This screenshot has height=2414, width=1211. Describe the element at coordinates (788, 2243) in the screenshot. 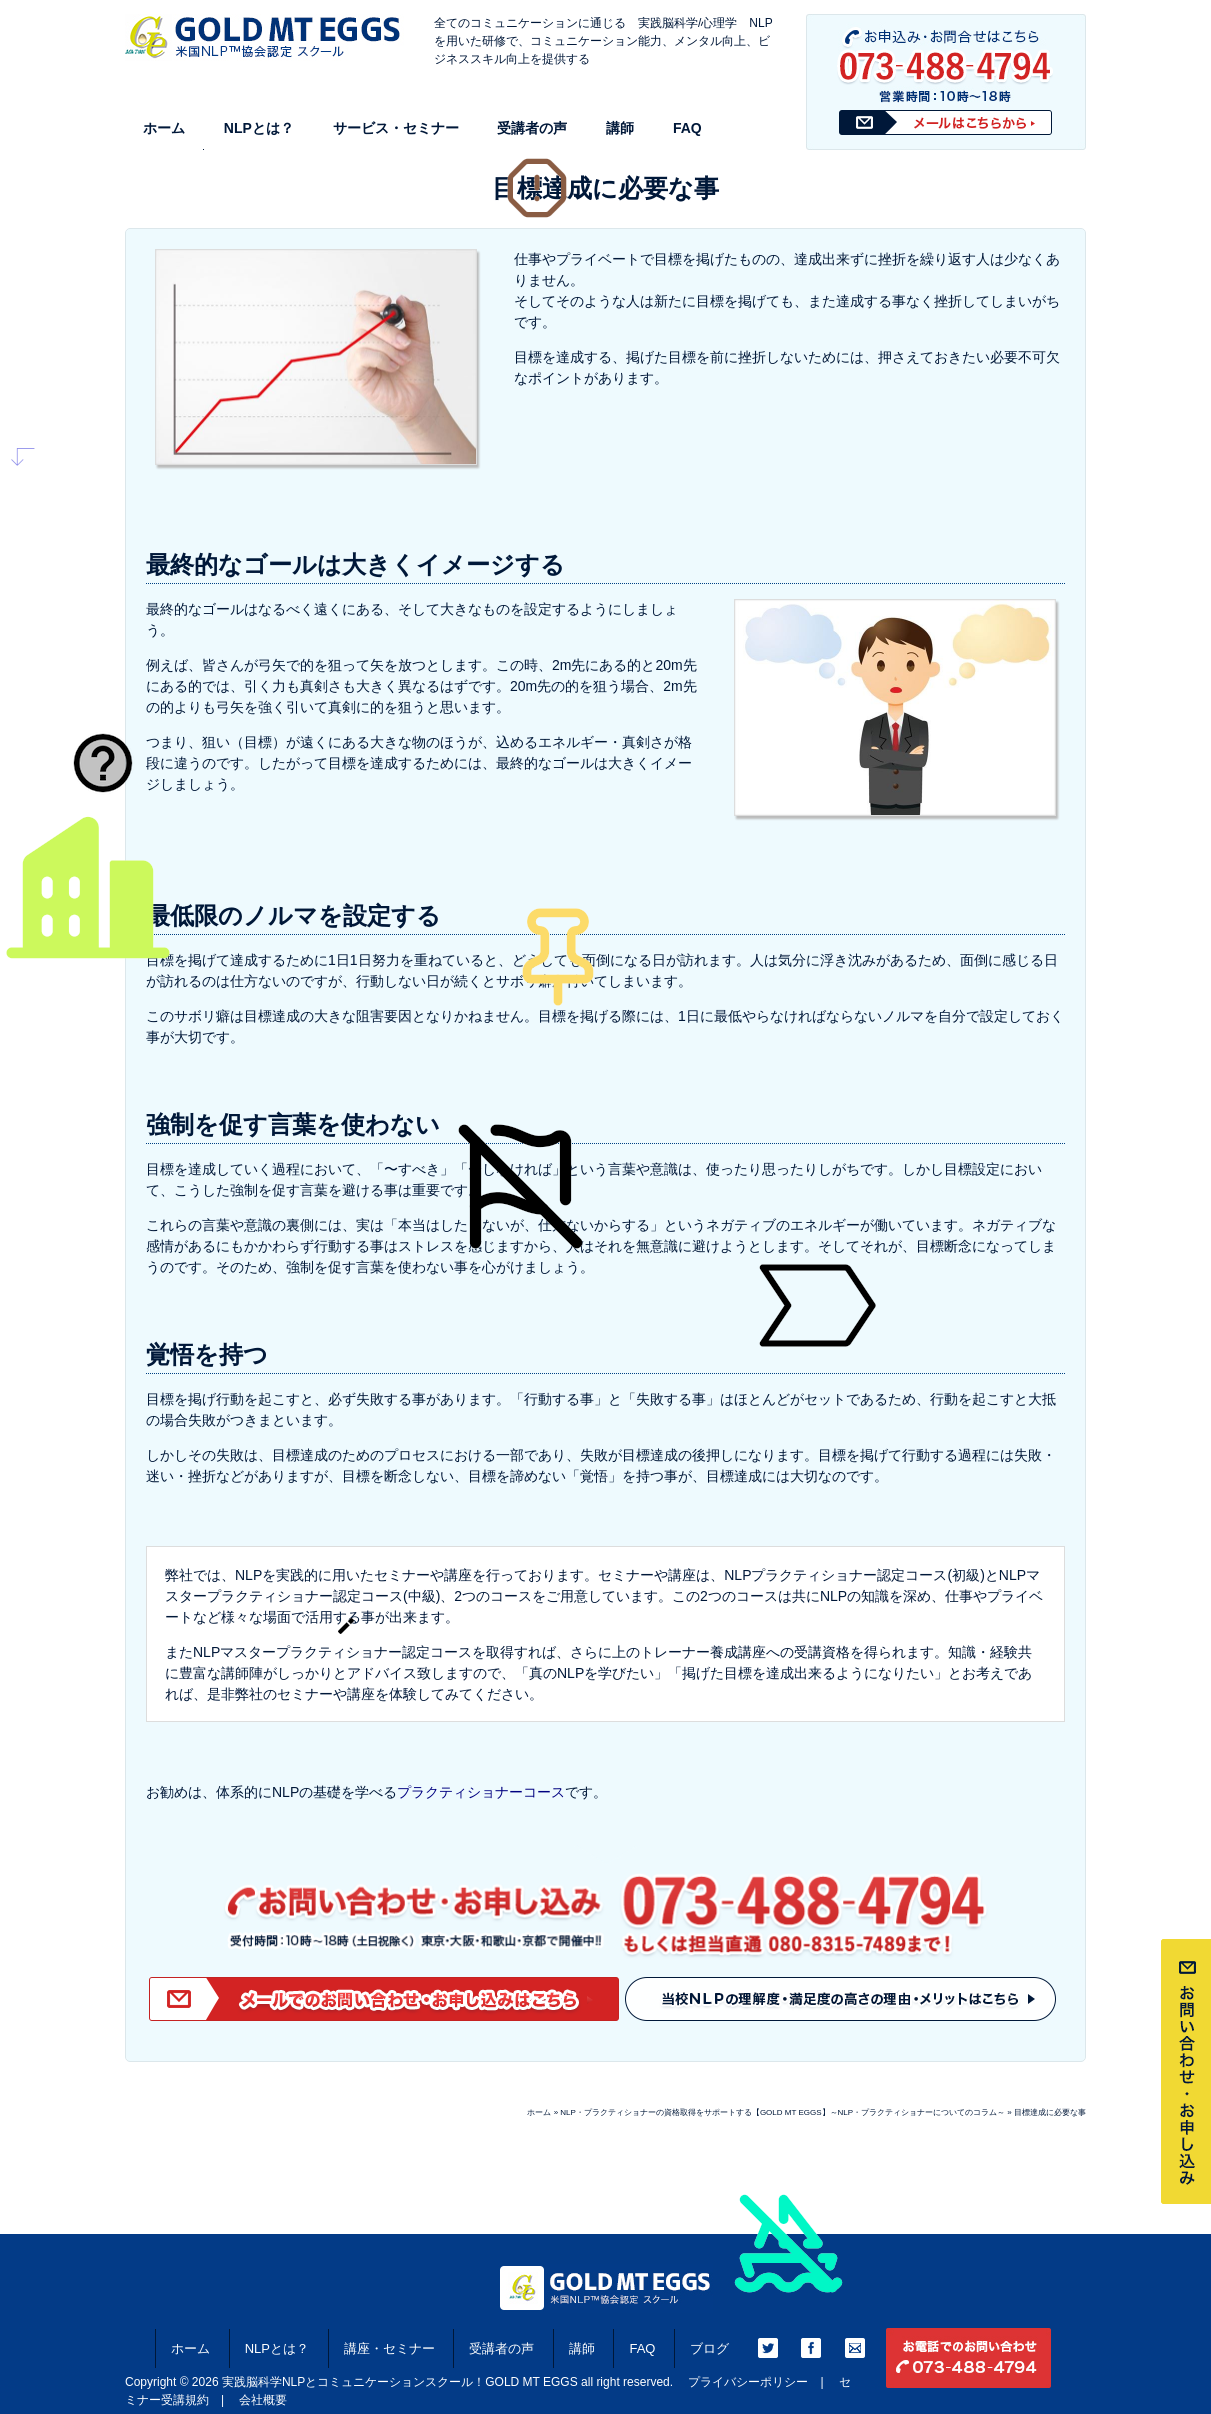

I see `sailing or boating unavailable` at that location.